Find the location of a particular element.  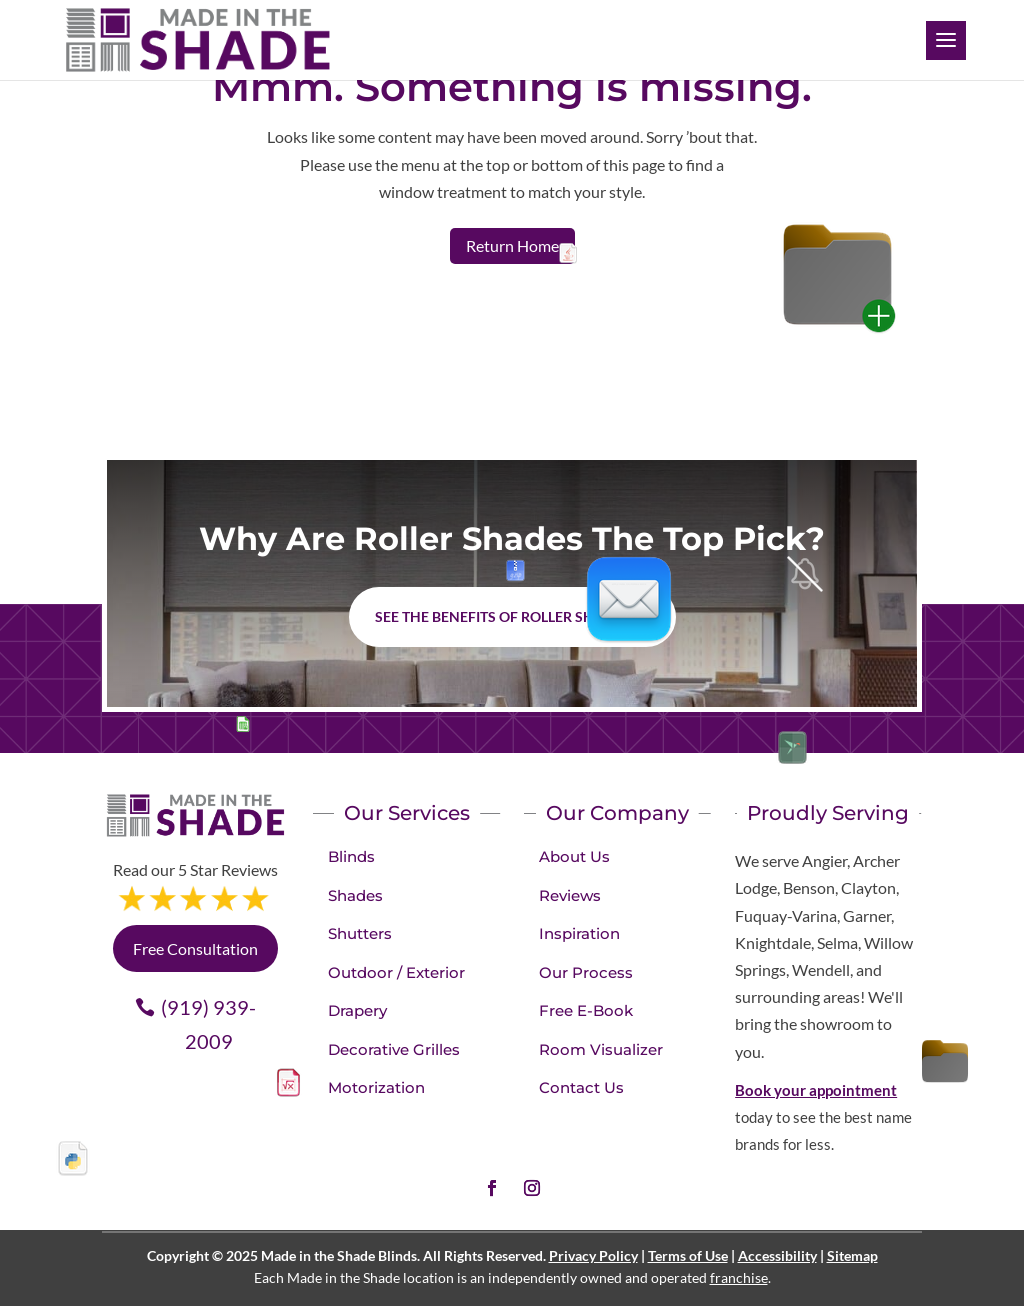

notifications are currently disabled is located at coordinates (805, 574).